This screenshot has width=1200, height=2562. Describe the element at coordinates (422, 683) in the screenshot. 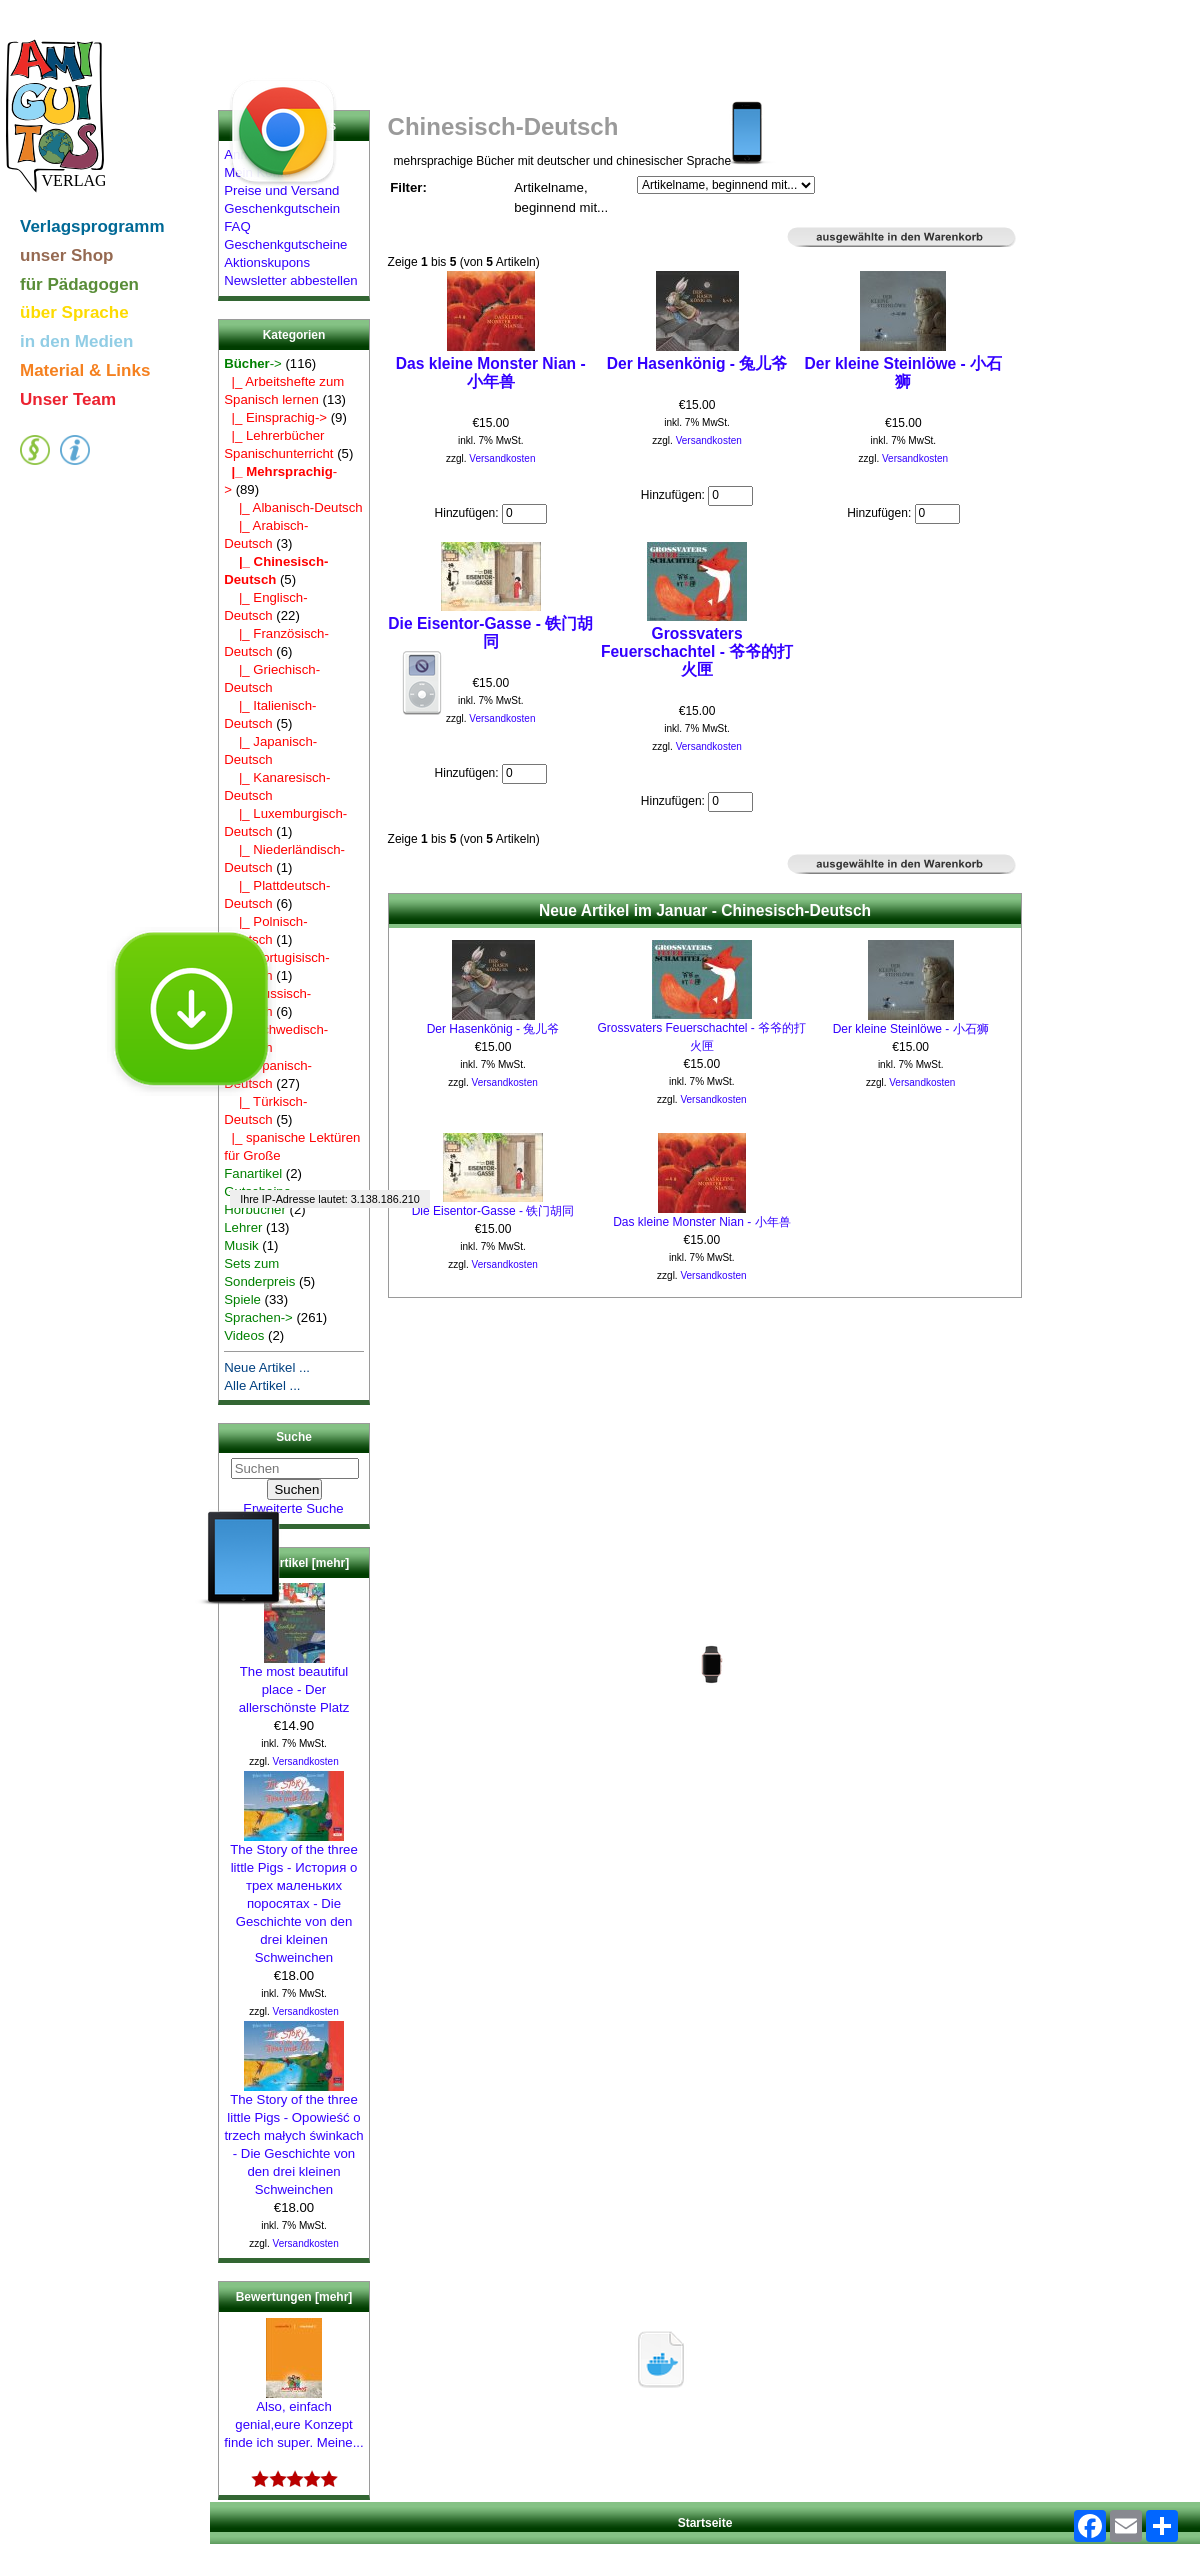

I see `iPod classic device not connected or unavailable` at that location.